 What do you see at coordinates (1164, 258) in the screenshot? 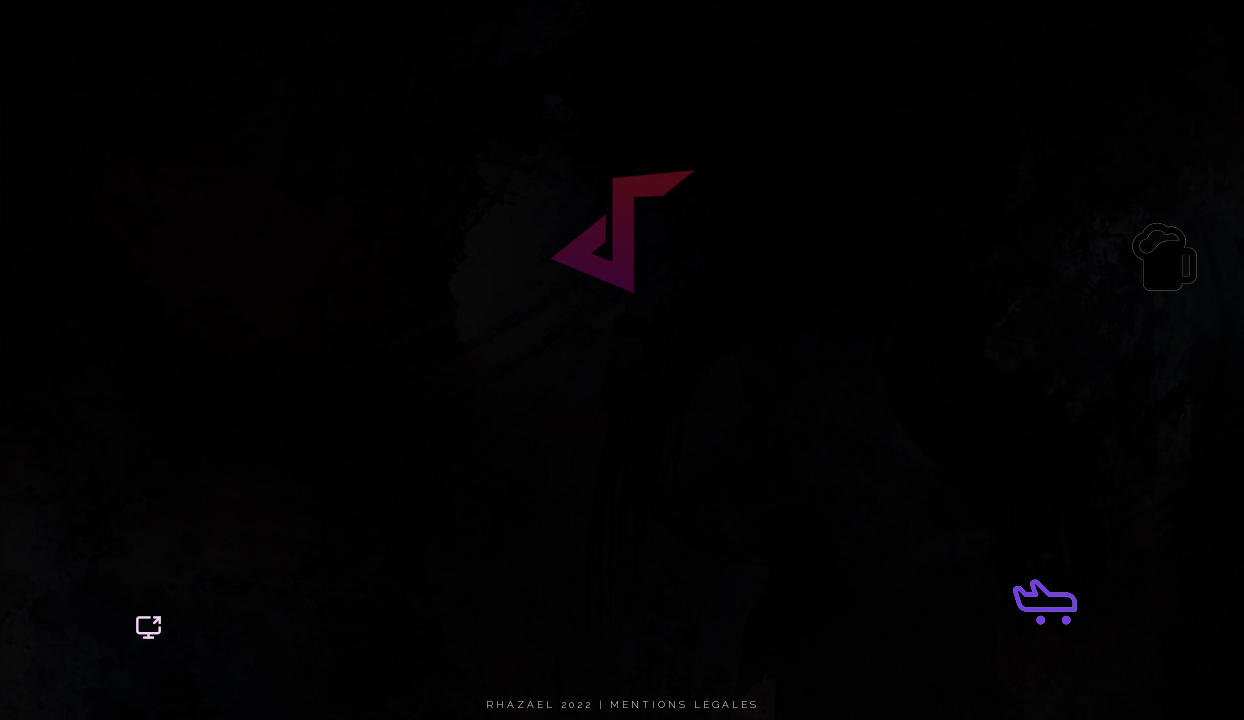
I see `find nearby bars or pubs` at bounding box center [1164, 258].